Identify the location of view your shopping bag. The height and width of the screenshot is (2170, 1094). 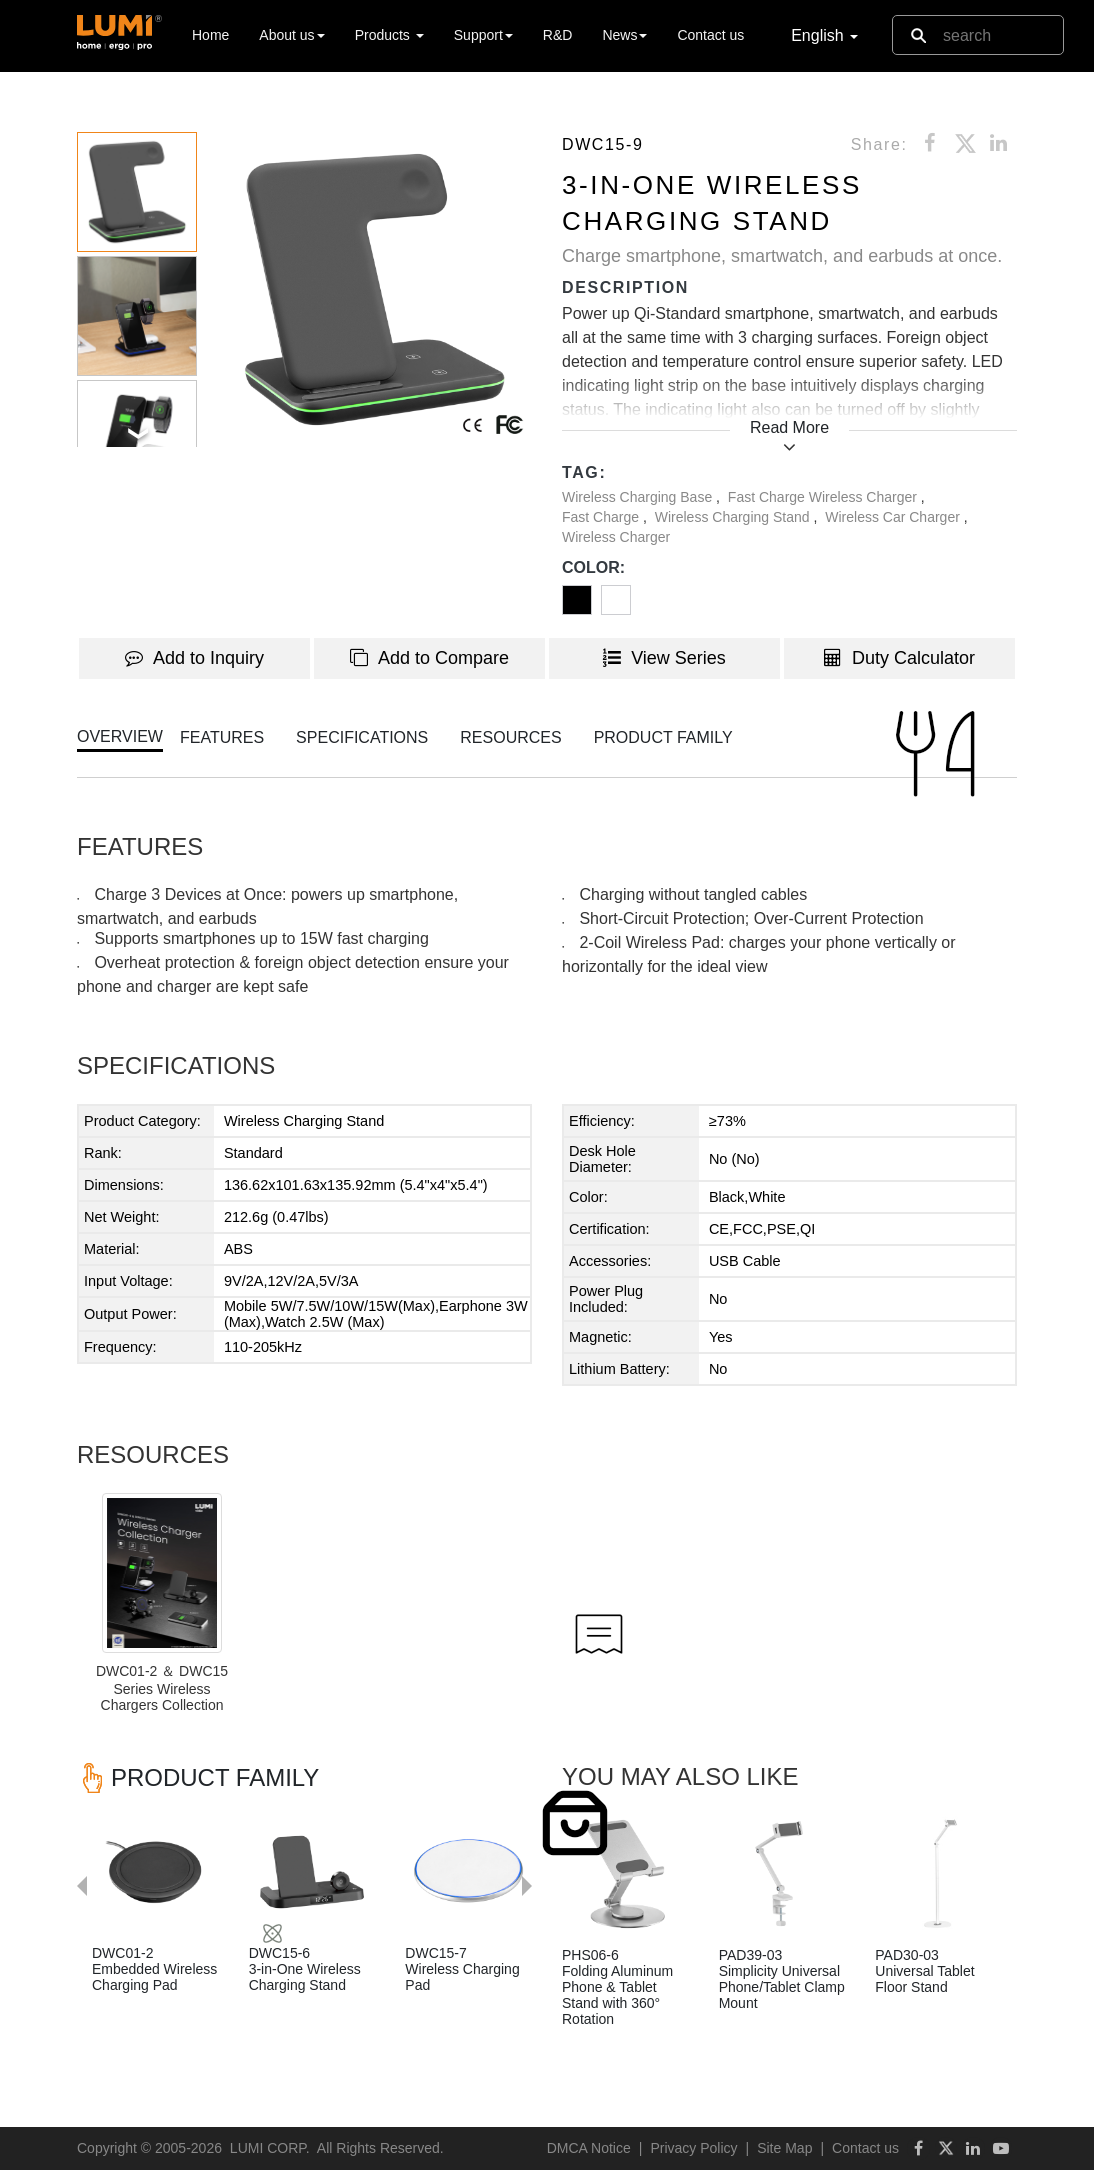
(575, 1823).